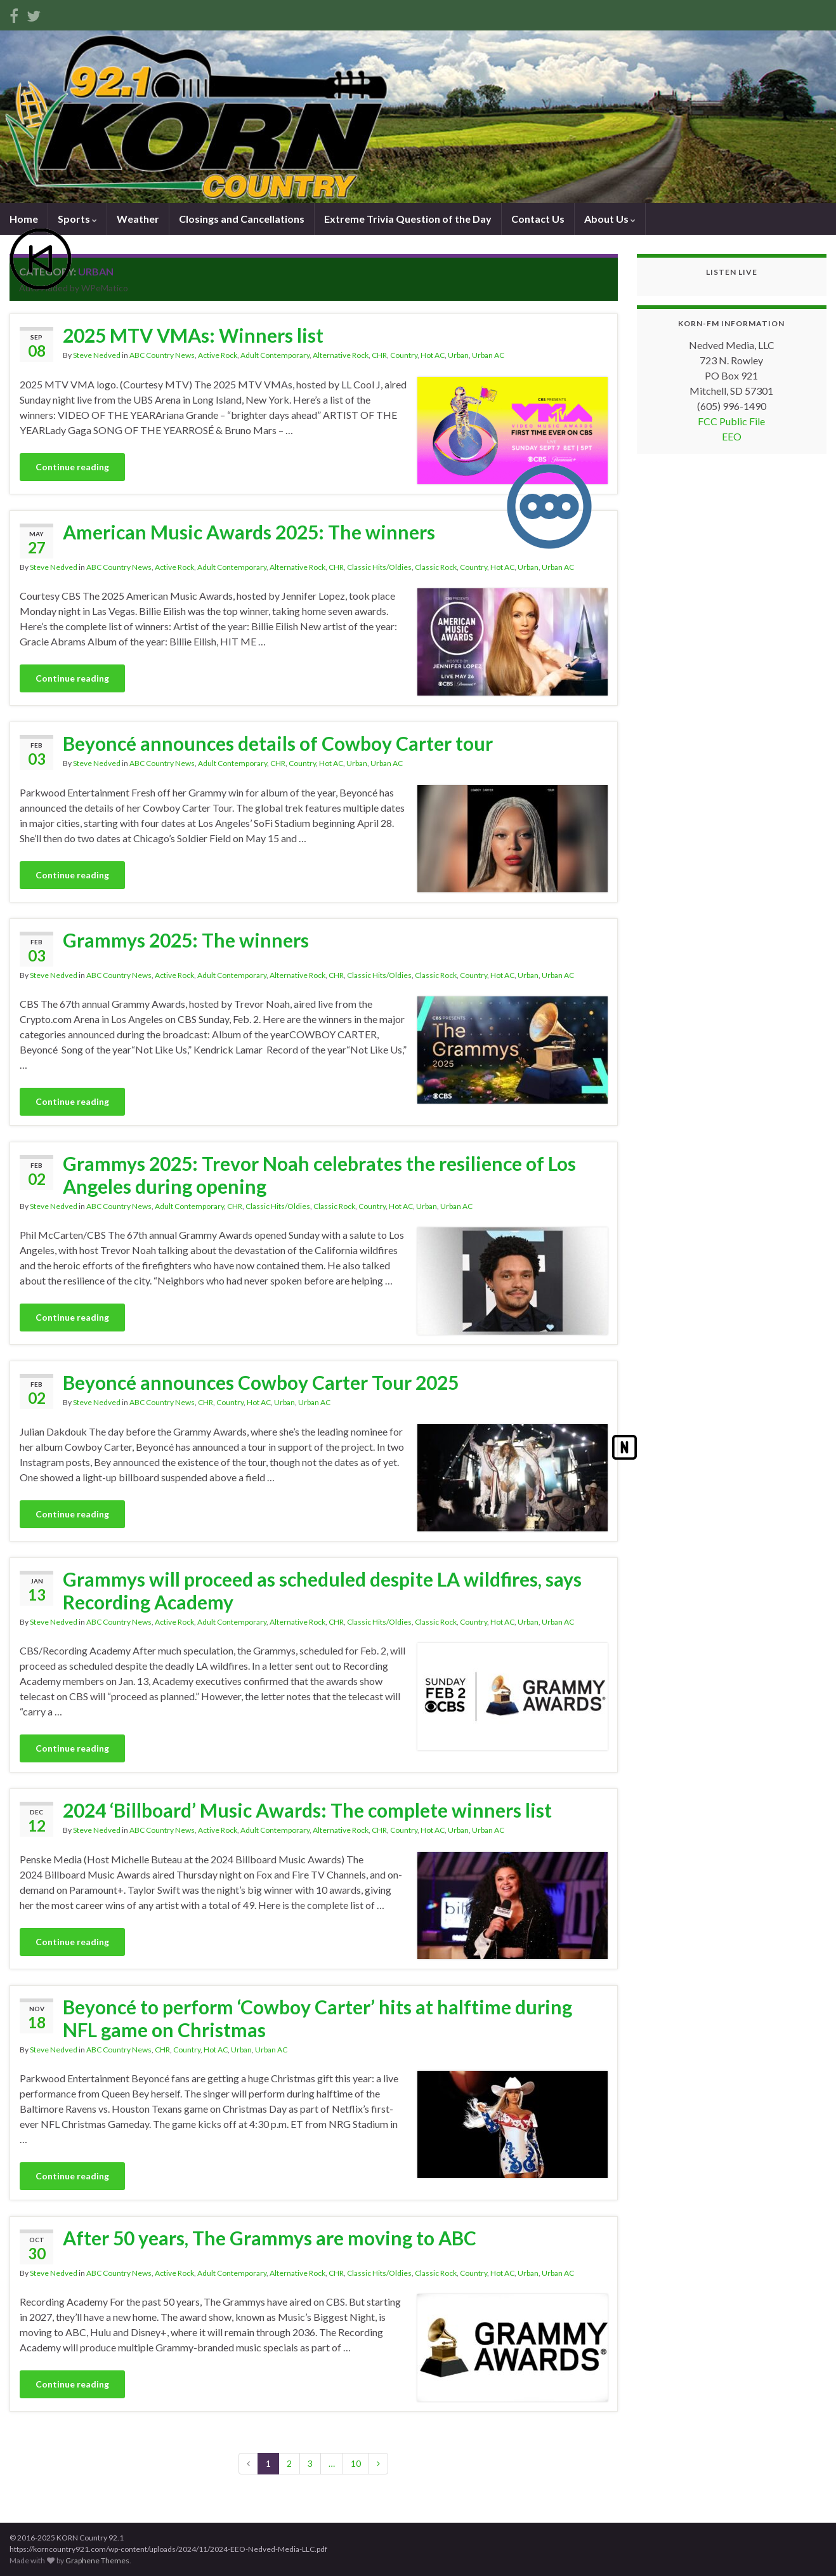 This screenshot has width=836, height=2576. I want to click on open Letterboxd app, so click(549, 506).